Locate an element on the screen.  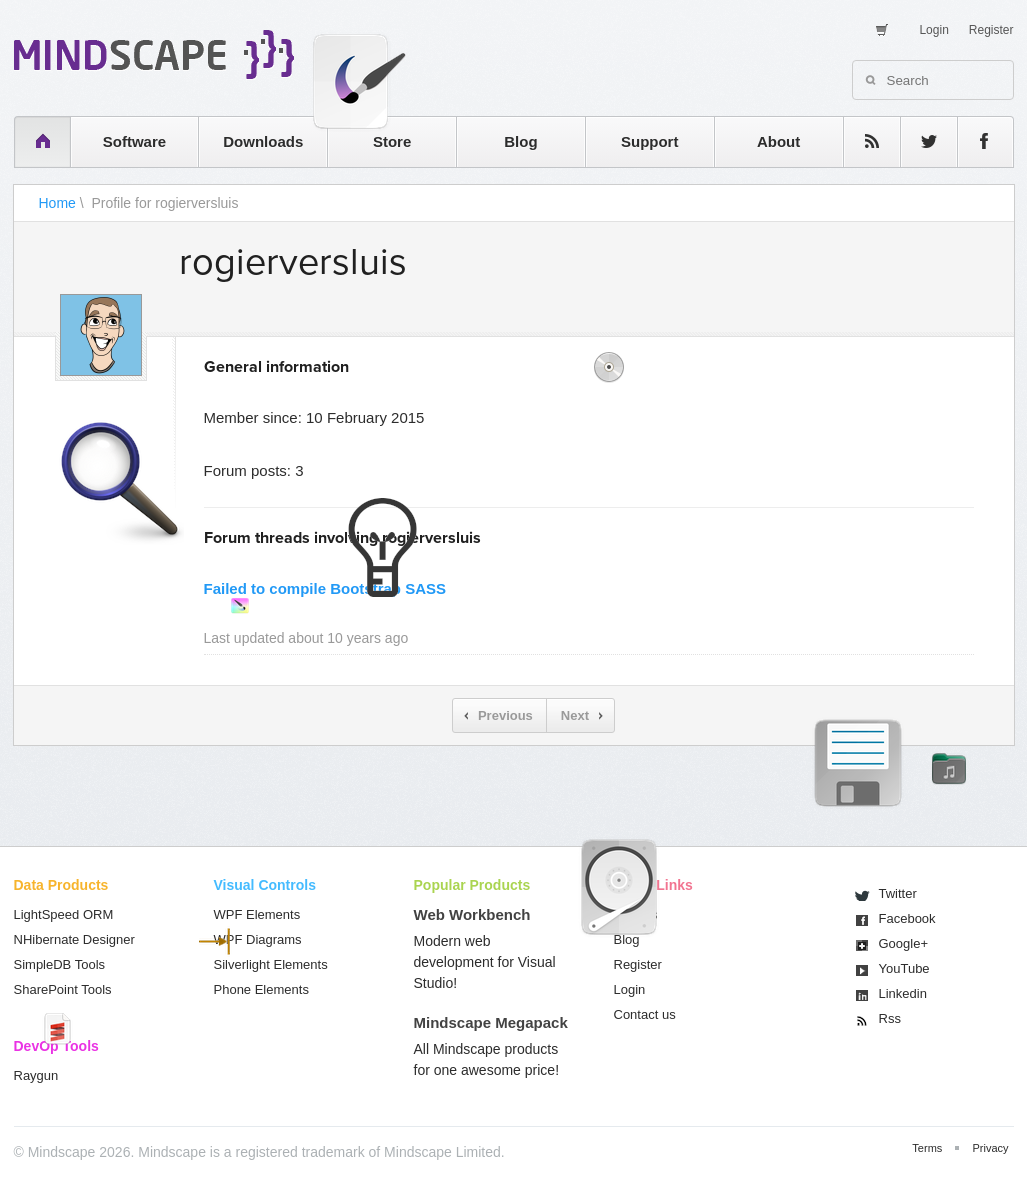
open disk utility application is located at coordinates (619, 887).